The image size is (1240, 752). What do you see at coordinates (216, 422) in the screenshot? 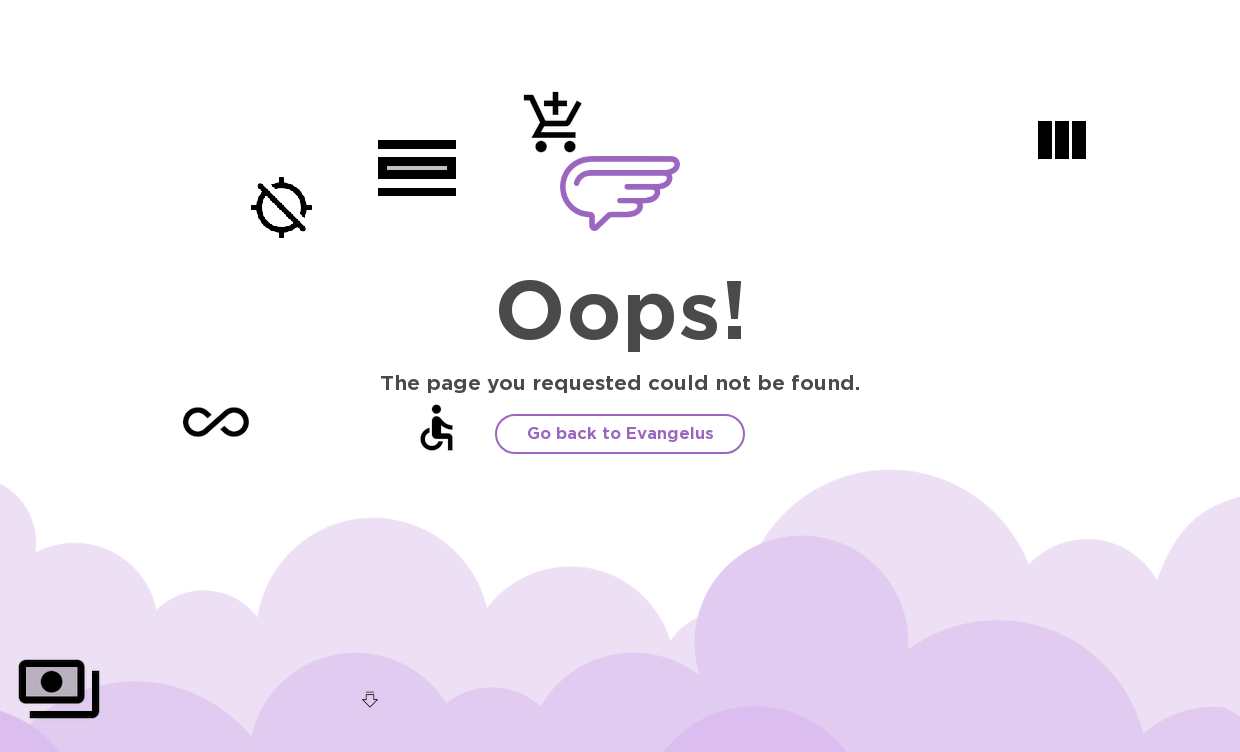
I see `indicates unlimited or infinite option` at bounding box center [216, 422].